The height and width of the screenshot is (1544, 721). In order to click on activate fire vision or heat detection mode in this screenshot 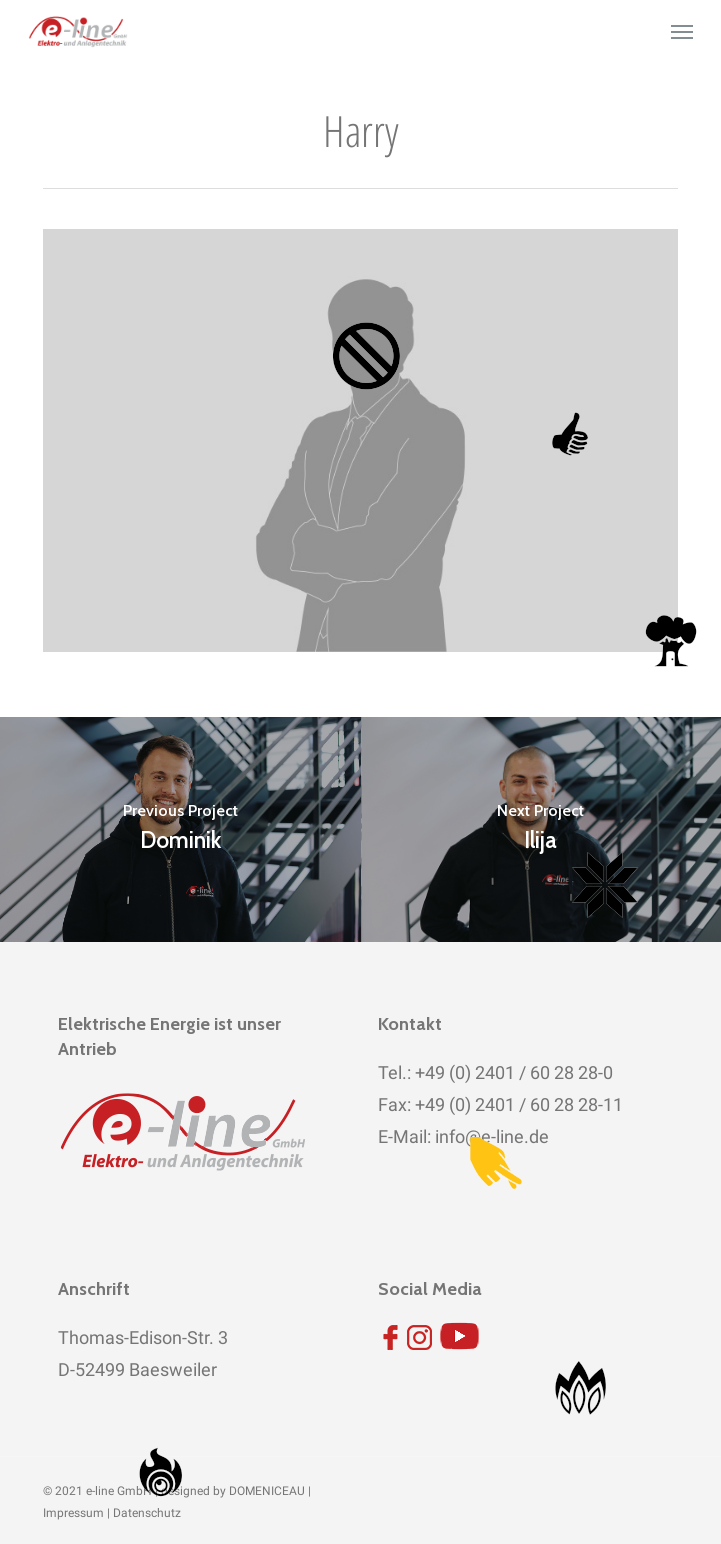, I will do `click(160, 1472)`.